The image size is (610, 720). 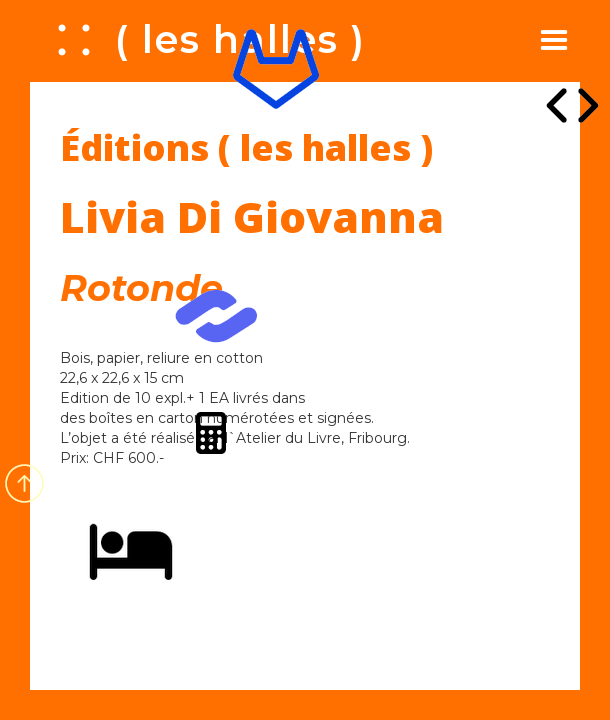 I want to click on expand or resize content horizontally, so click(x=572, y=105).